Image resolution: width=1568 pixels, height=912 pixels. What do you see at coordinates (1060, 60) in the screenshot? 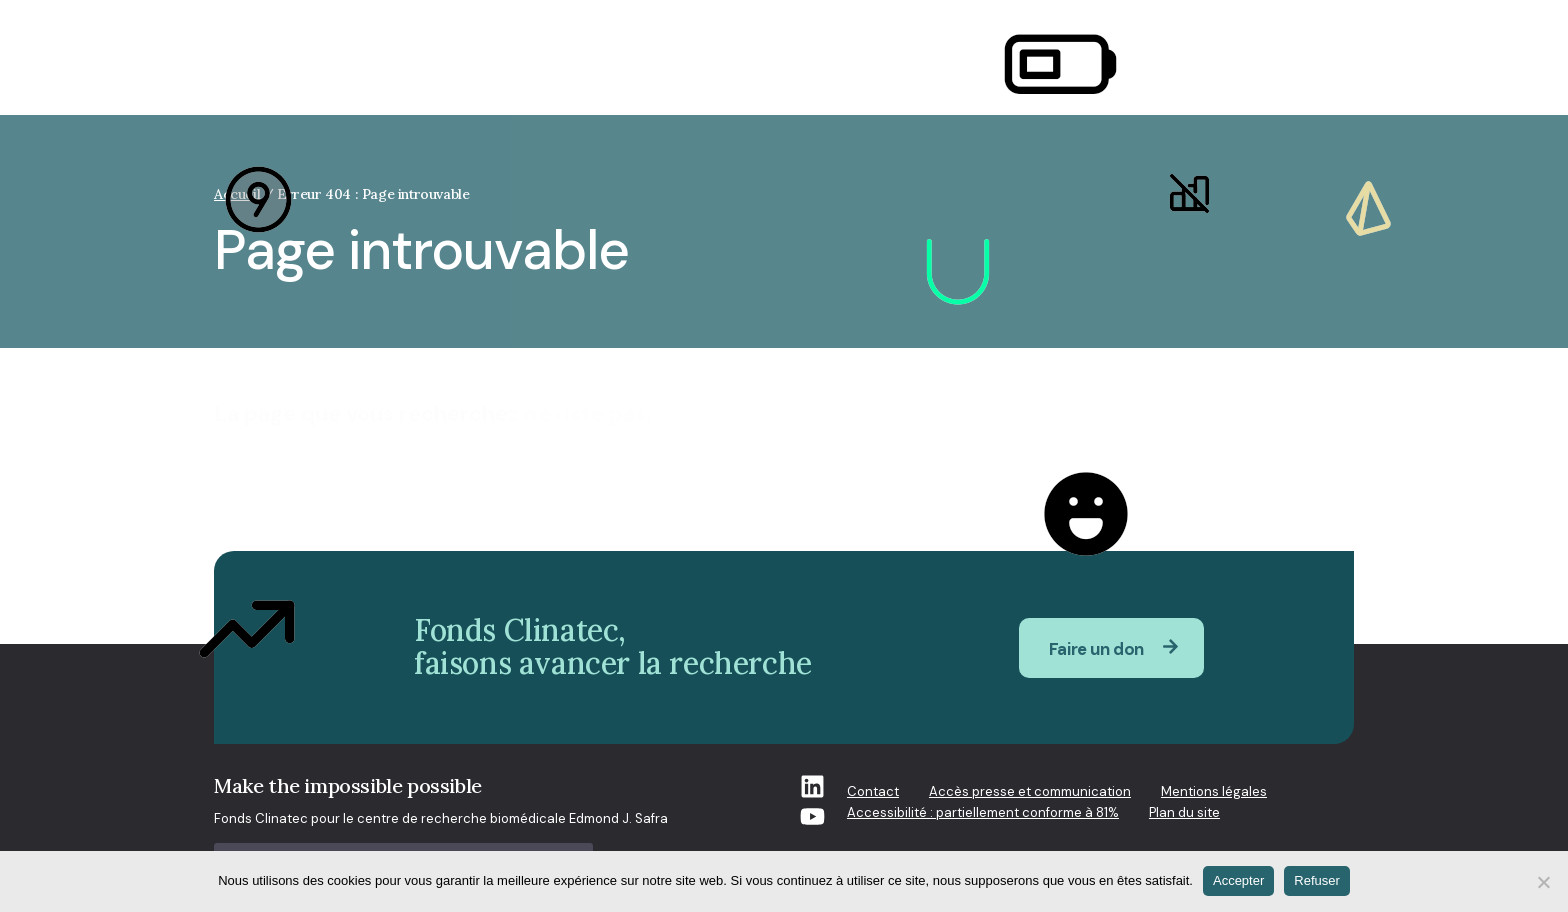
I see `indicates battery at 50% charge level` at bounding box center [1060, 60].